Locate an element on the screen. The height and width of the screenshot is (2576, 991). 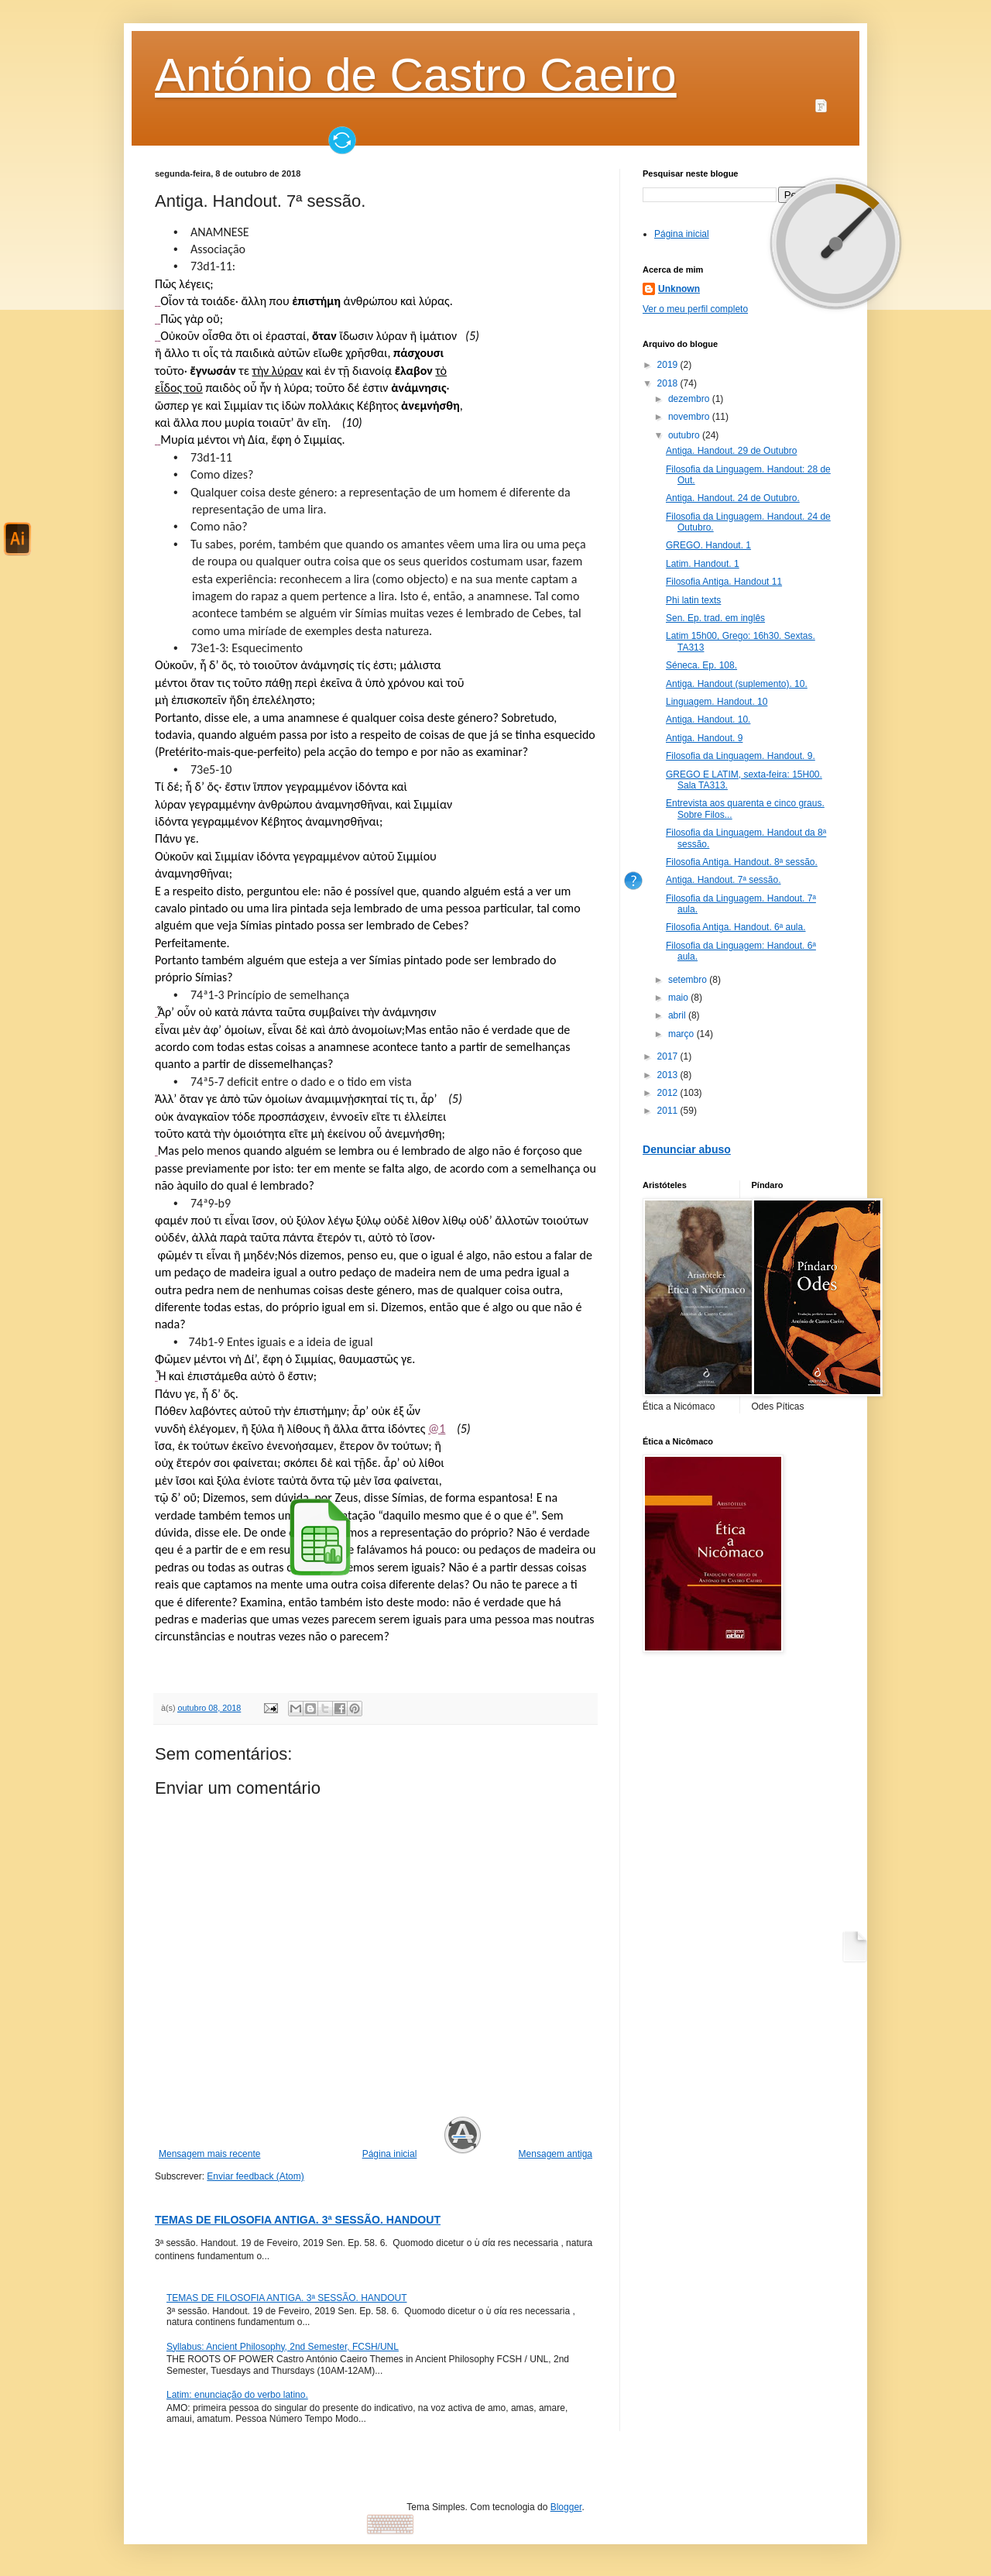
a fortran source code file is located at coordinates (821, 105).